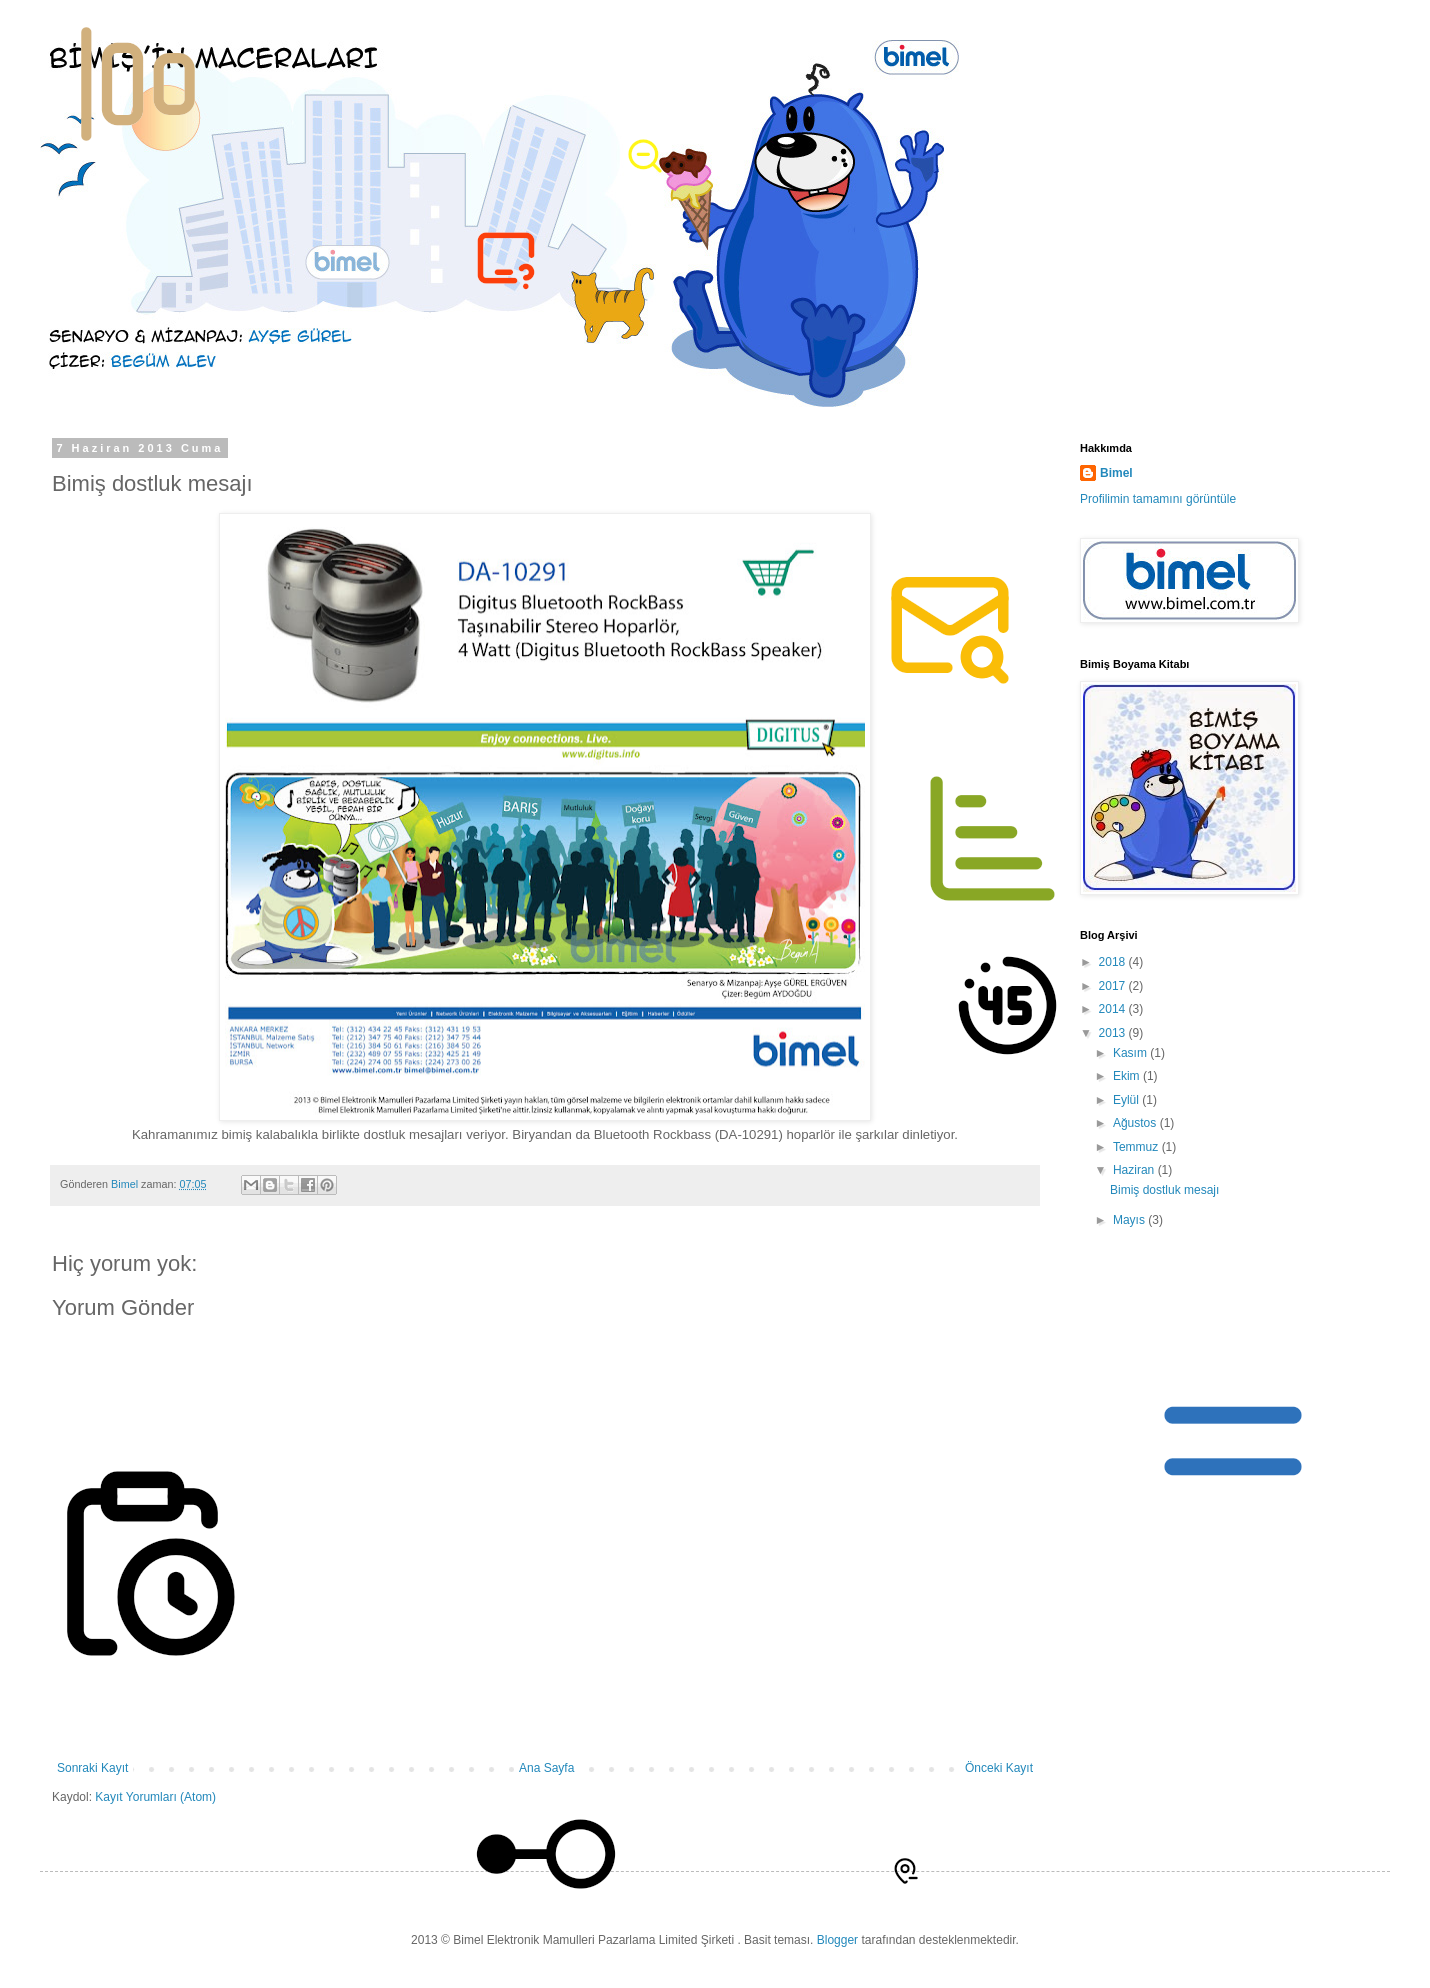  Describe the element at coordinates (950, 625) in the screenshot. I see `search your emails` at that location.